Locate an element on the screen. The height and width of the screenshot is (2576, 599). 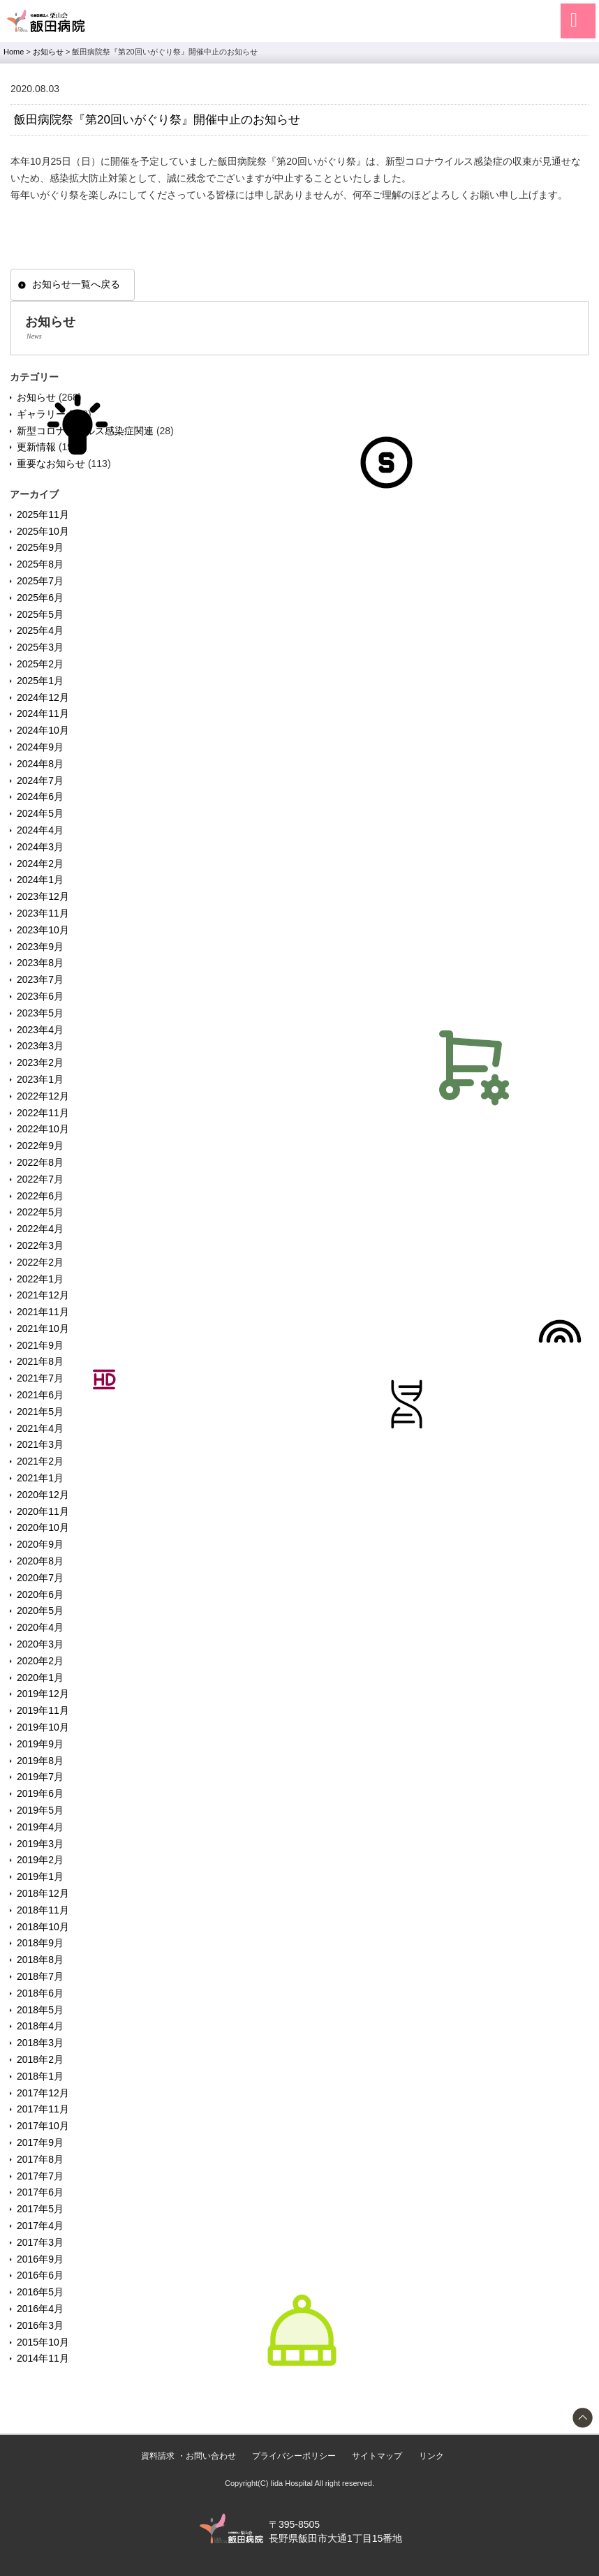
select winter or cold weather accessories is located at coordinates (302, 2334).